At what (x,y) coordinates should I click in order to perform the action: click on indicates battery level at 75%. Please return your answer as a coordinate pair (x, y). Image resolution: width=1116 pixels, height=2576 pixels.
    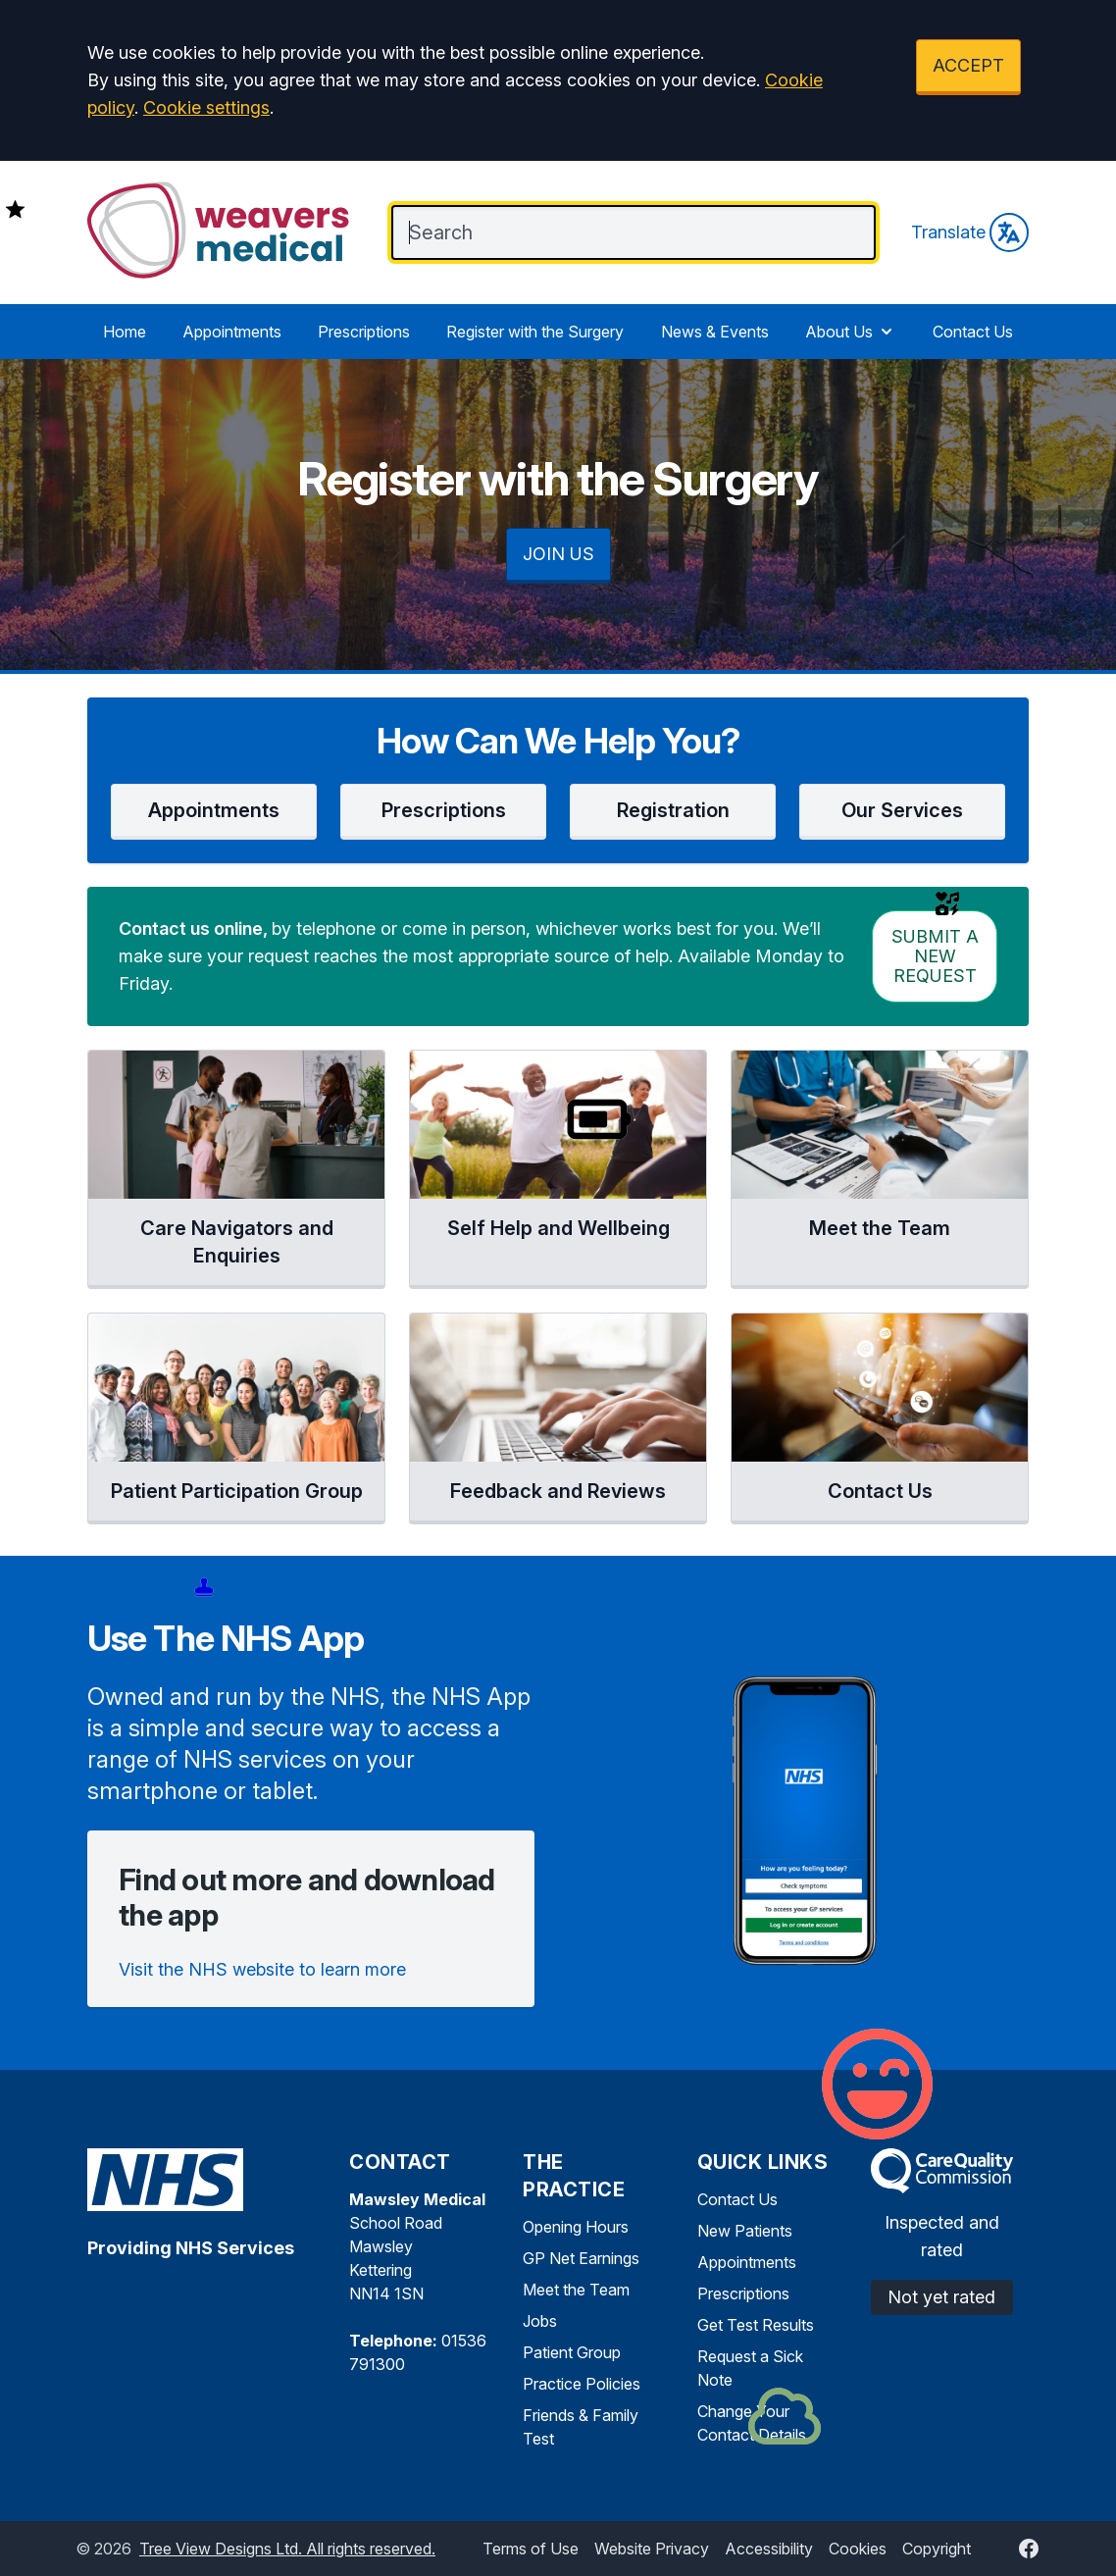
    Looking at the image, I should click on (597, 1119).